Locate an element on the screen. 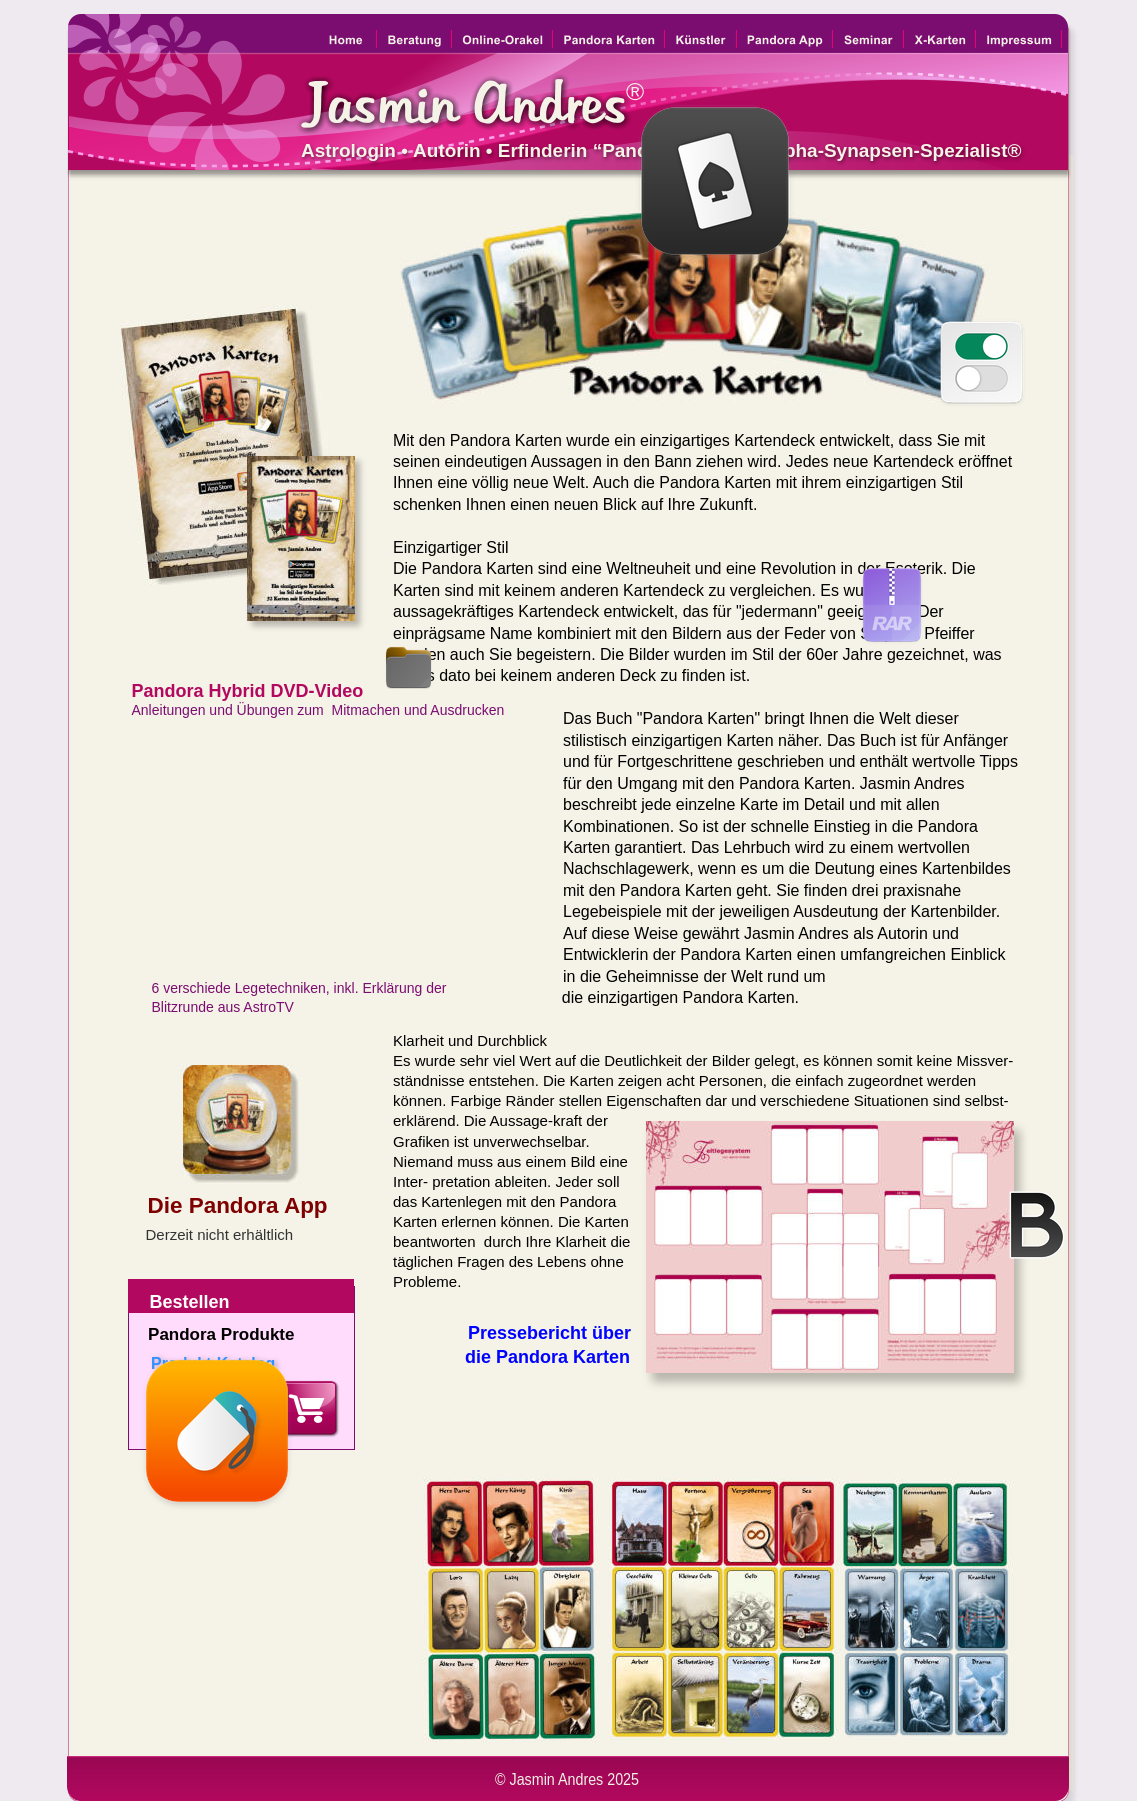 Image resolution: width=1137 pixels, height=1801 pixels. a compressed RAR archive file is located at coordinates (892, 605).